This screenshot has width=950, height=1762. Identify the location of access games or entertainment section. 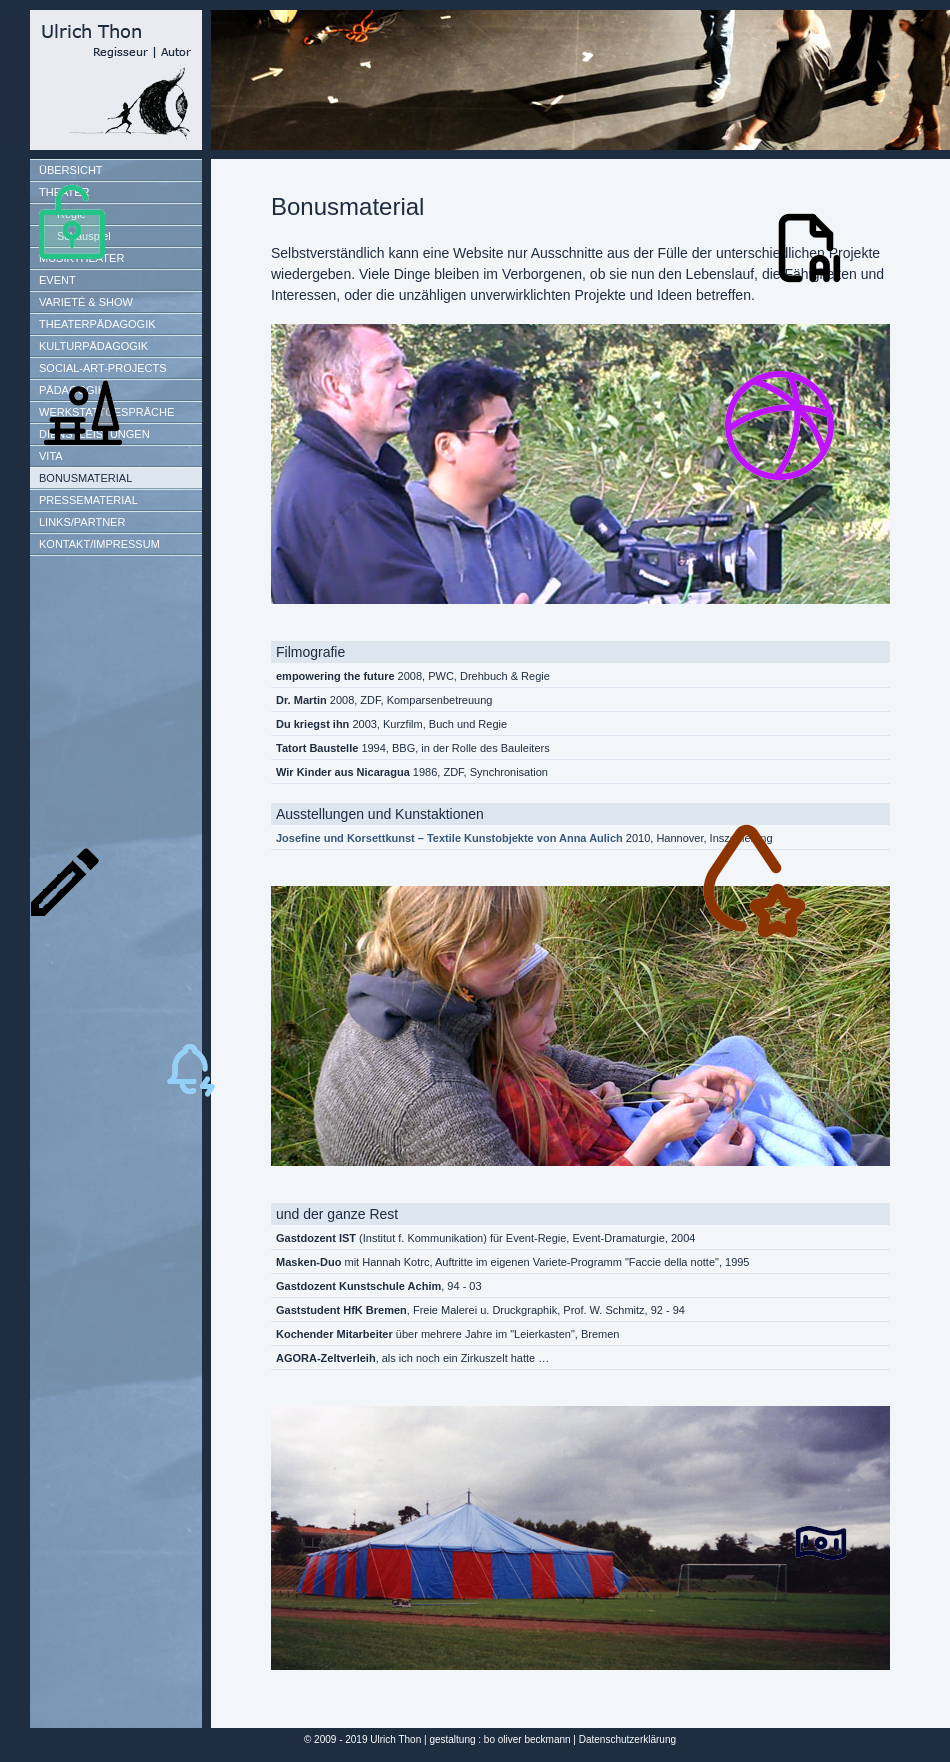
(779, 425).